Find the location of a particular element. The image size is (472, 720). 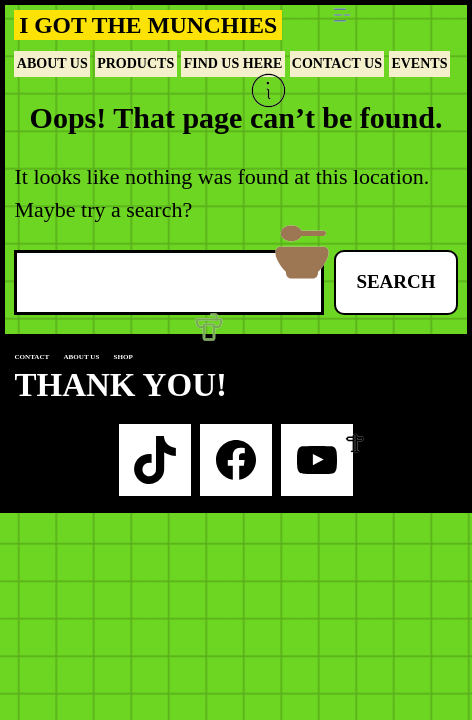

view more information or details is located at coordinates (268, 90).